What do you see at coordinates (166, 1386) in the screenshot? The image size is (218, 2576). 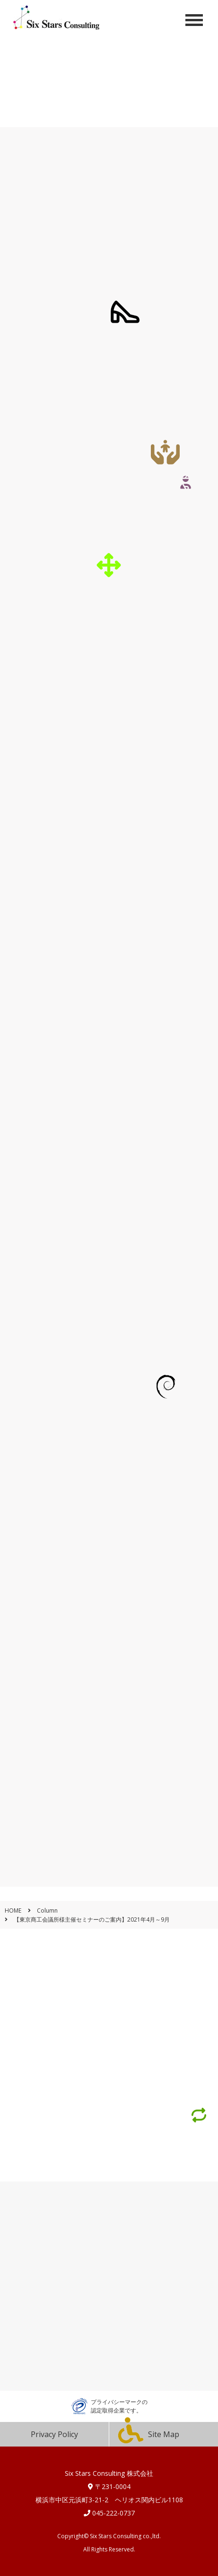 I see `debian linux operating system logo` at bounding box center [166, 1386].